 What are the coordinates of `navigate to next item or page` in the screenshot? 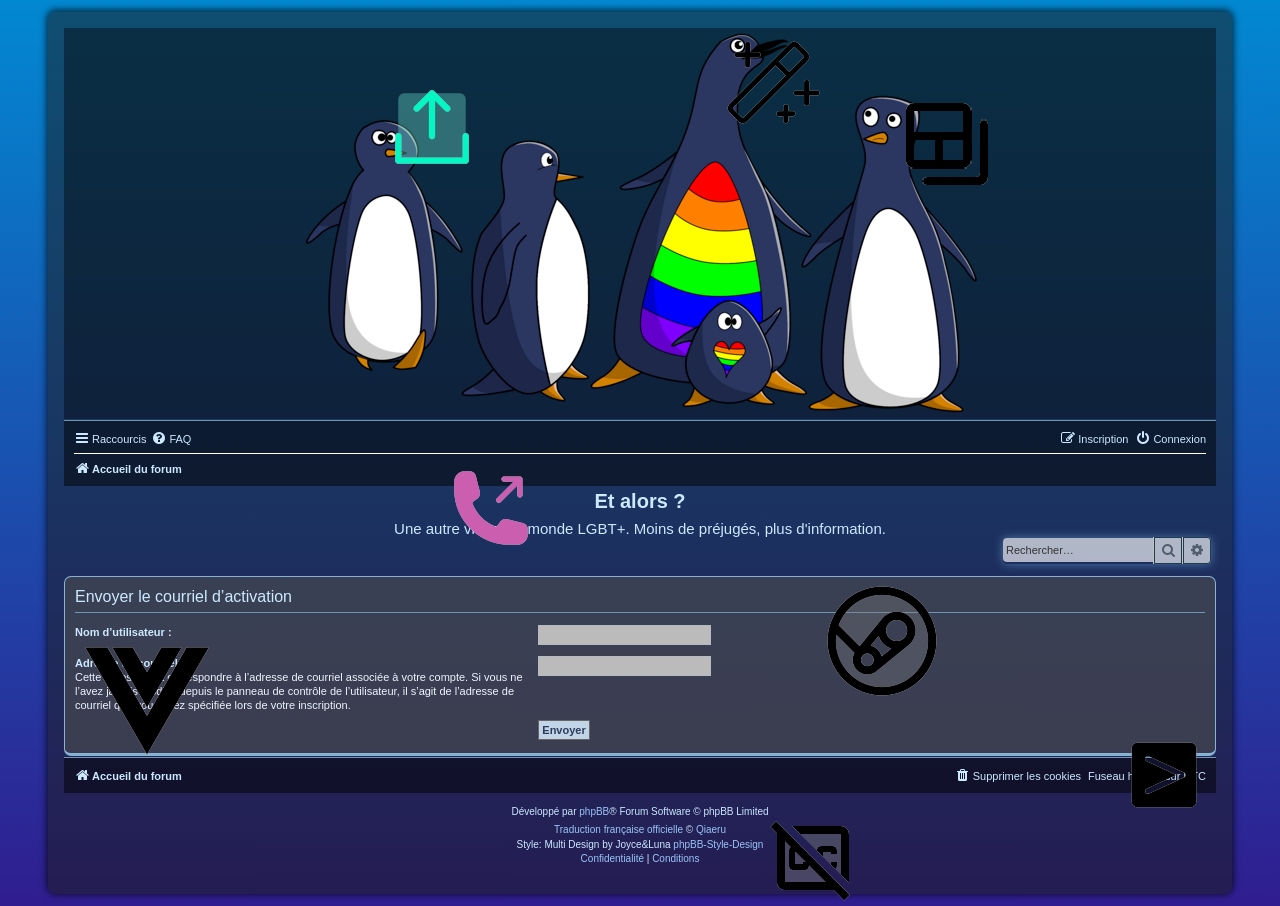 It's located at (1164, 775).